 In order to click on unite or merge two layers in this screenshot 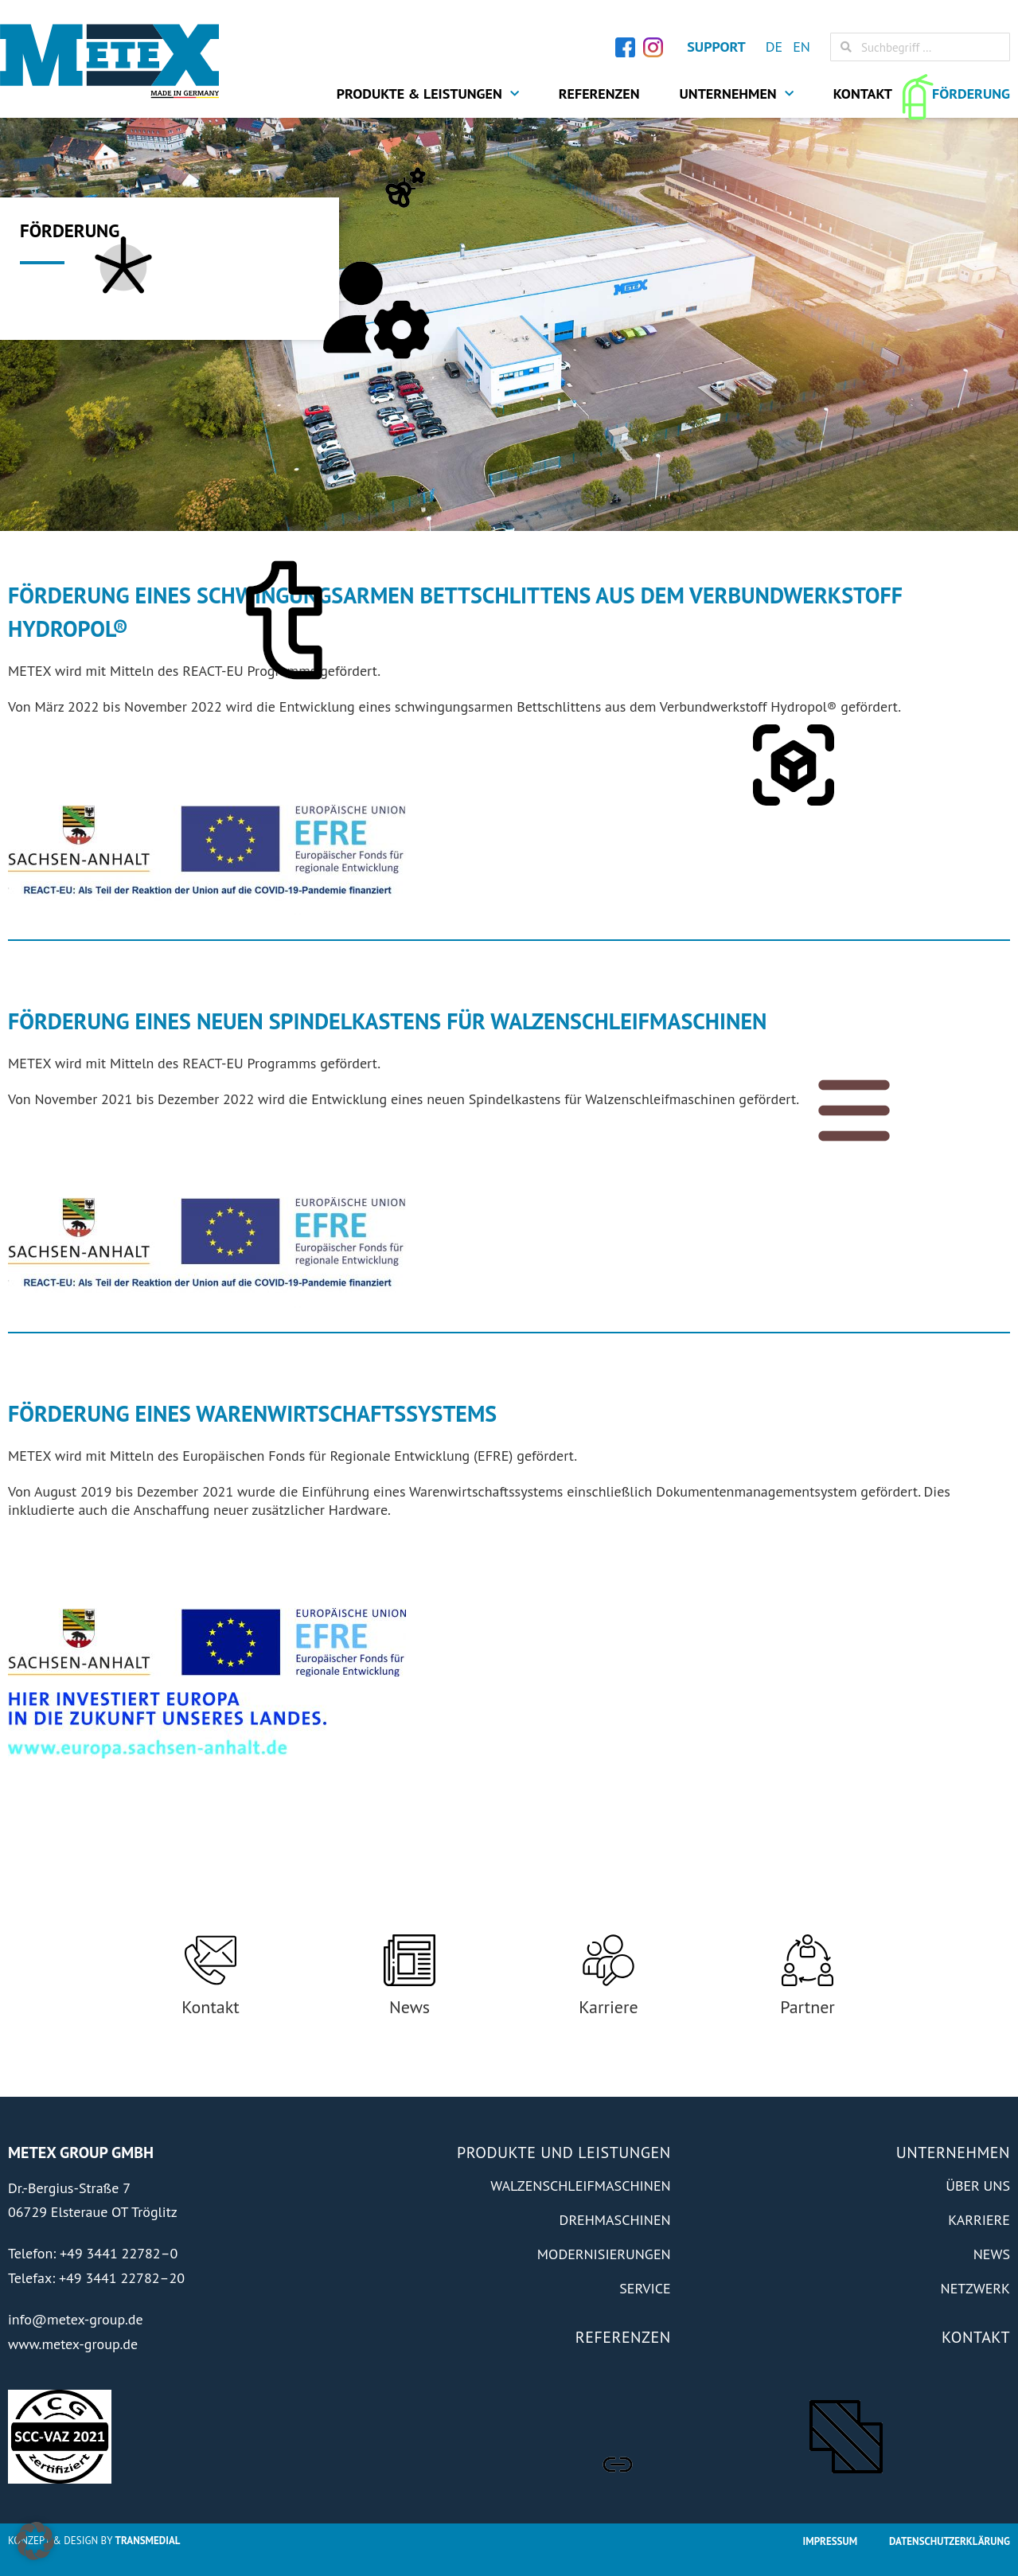, I will do `click(846, 2437)`.